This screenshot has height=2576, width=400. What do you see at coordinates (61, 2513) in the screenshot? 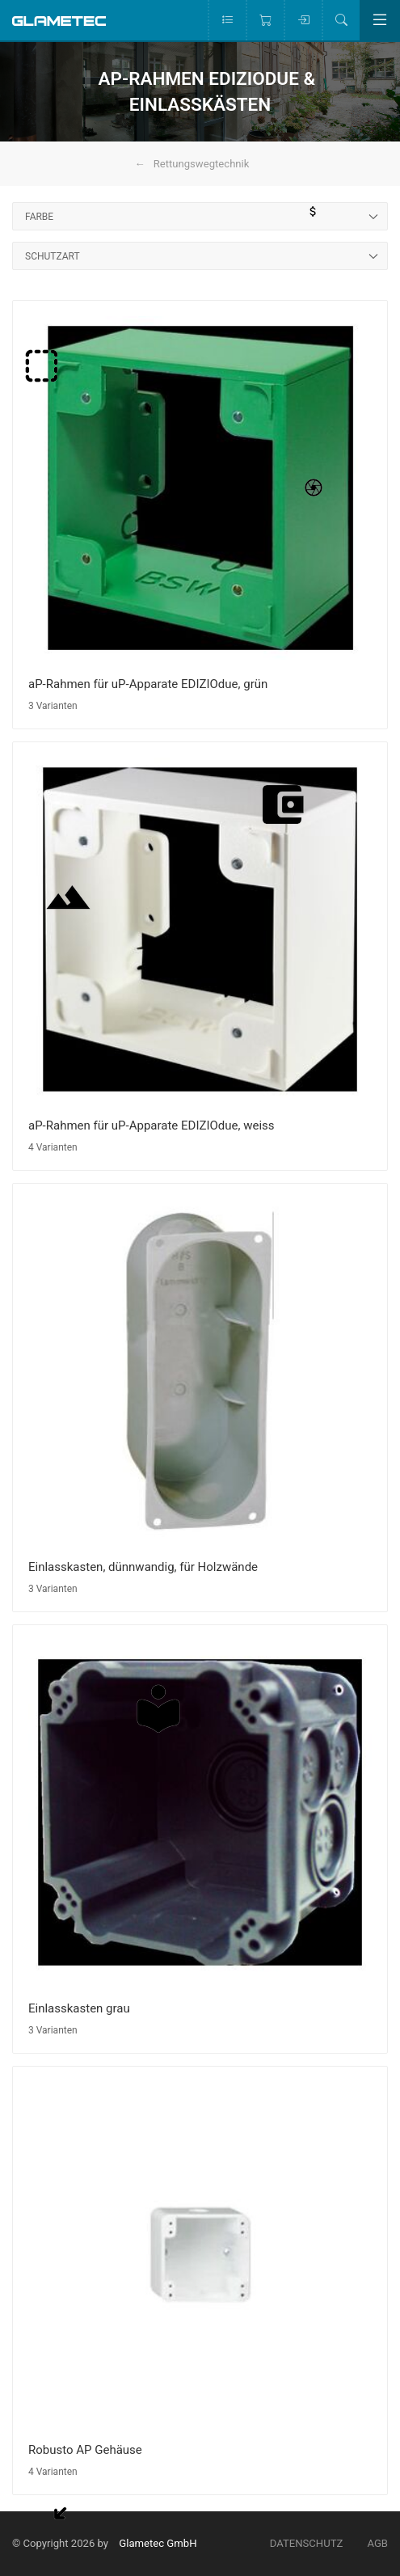
I see `access transit entry or exit points` at bounding box center [61, 2513].